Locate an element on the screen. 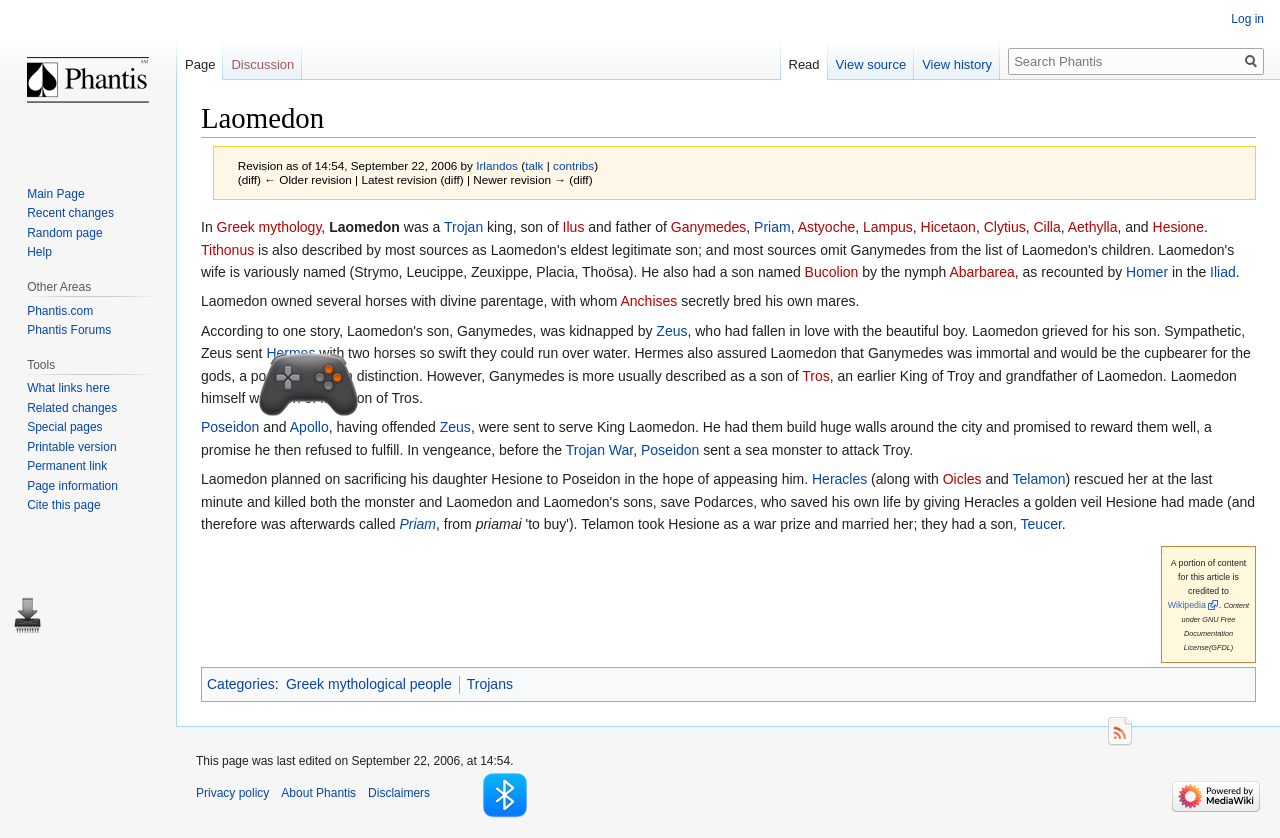 The image size is (1280, 838). update firmware on connected accessories is located at coordinates (27, 615).